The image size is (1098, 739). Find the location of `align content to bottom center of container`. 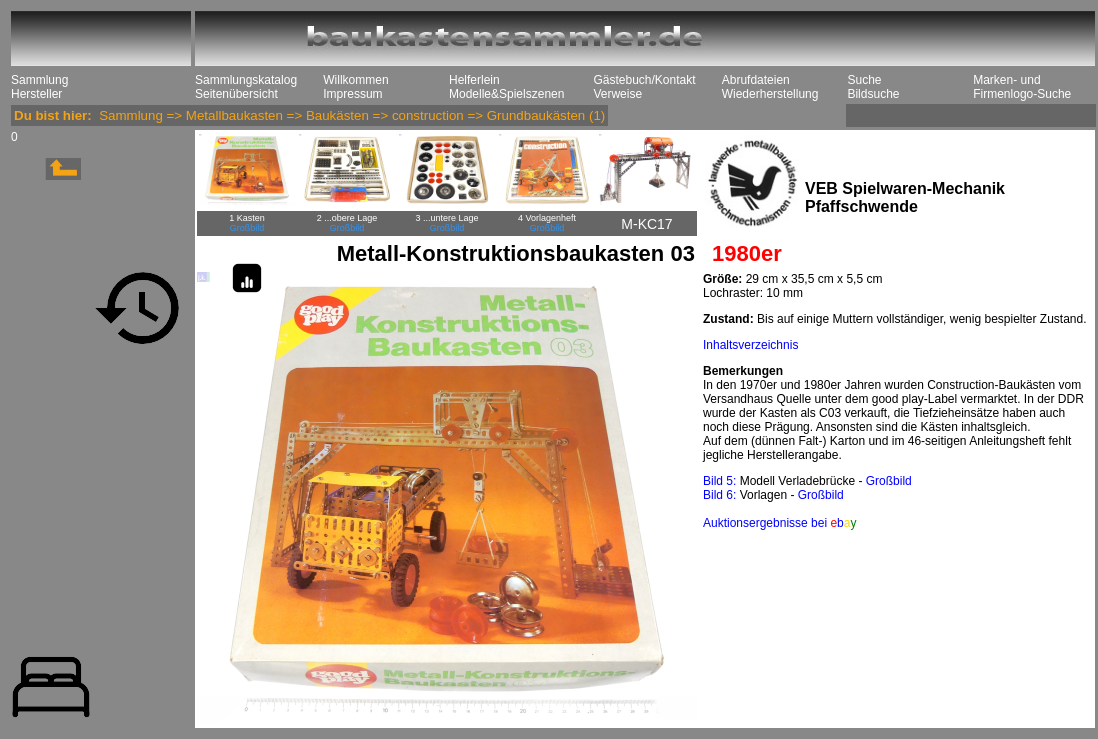

align content to bottom center of container is located at coordinates (247, 278).